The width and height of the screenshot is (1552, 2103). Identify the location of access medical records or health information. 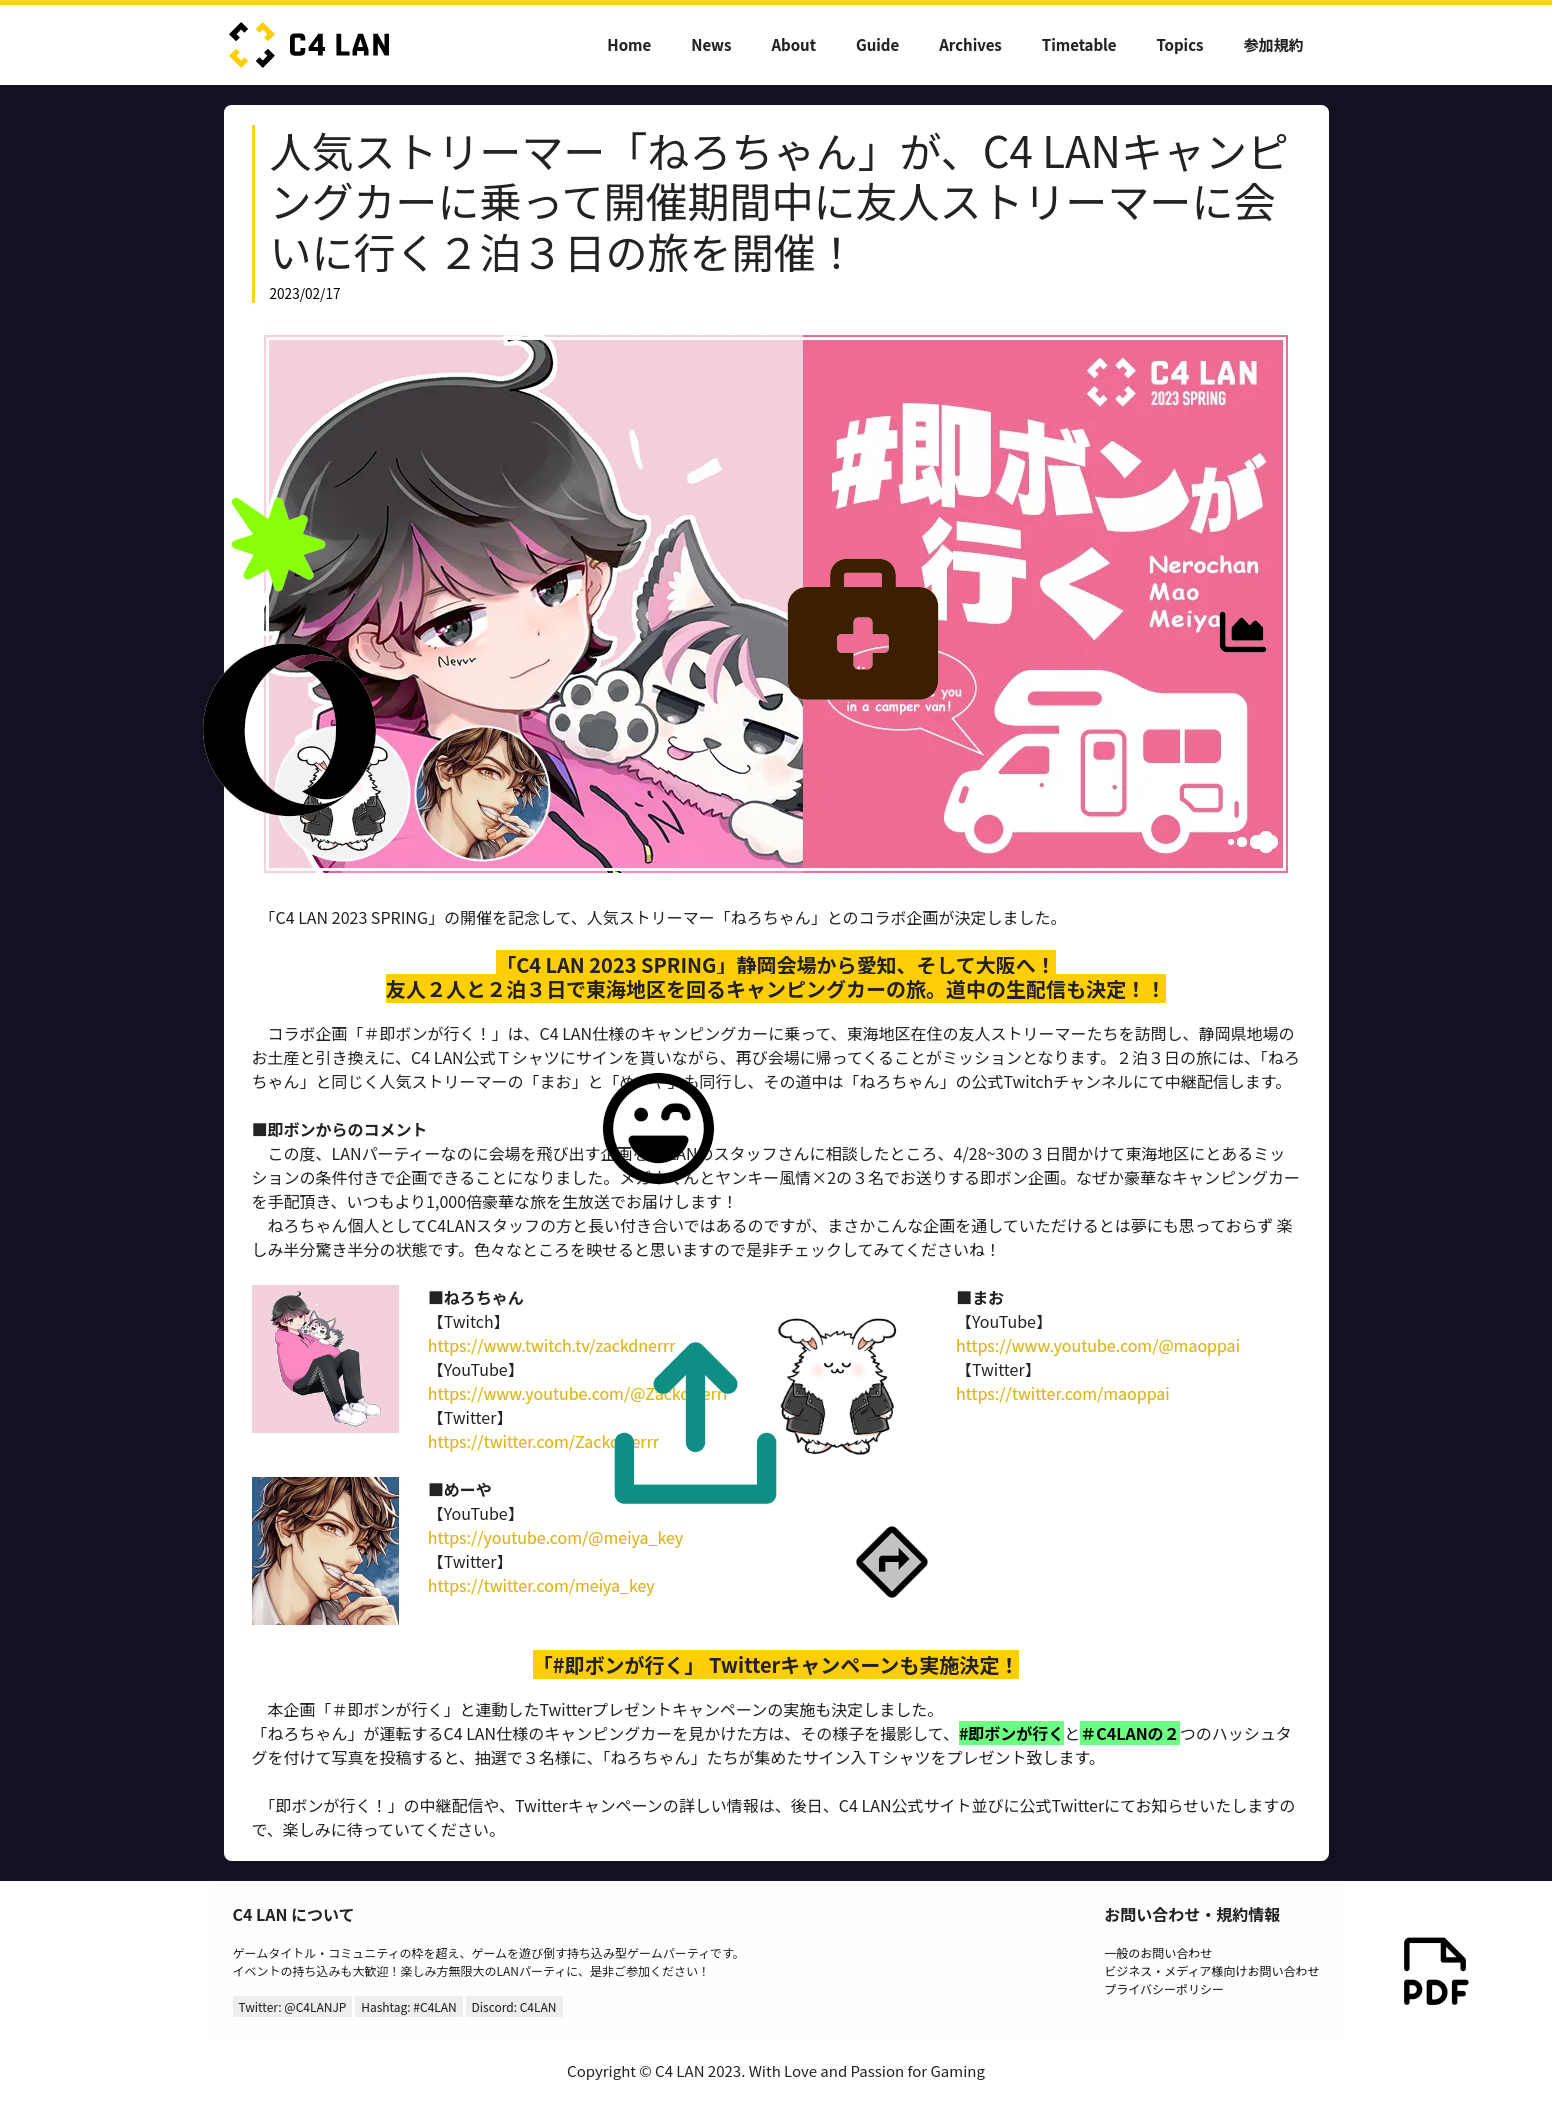
(863, 634).